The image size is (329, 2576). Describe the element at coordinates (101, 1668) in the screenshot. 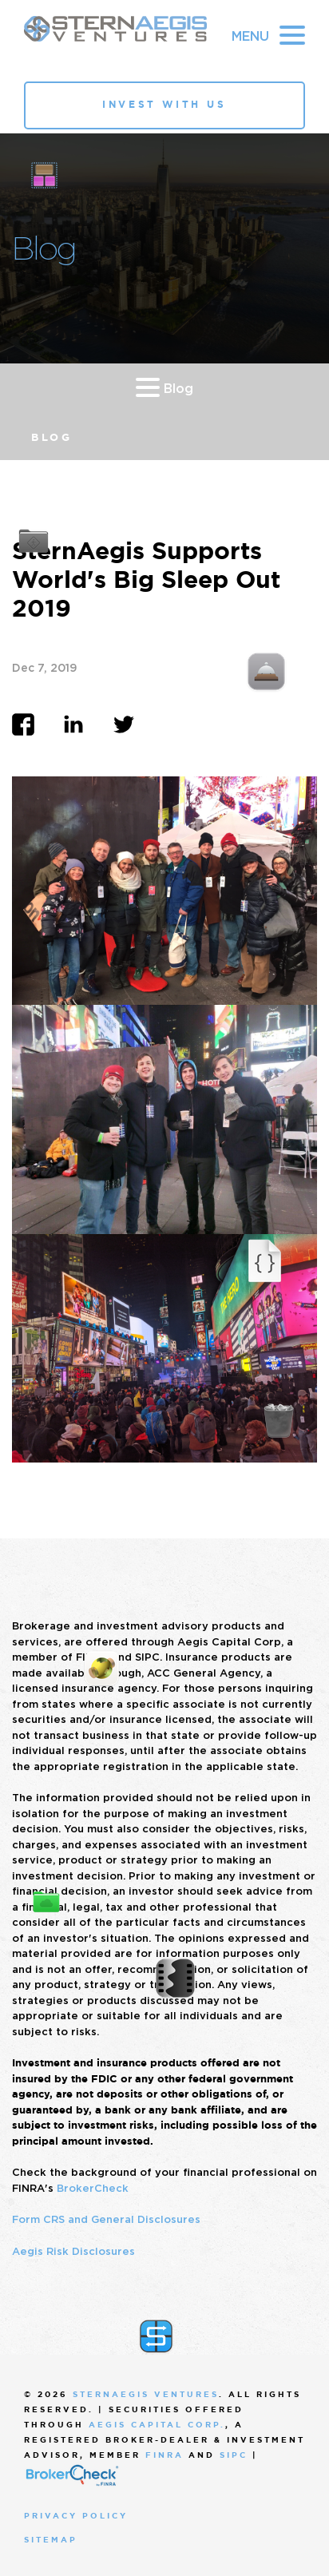

I see `open openscad 3d modeling application` at that location.